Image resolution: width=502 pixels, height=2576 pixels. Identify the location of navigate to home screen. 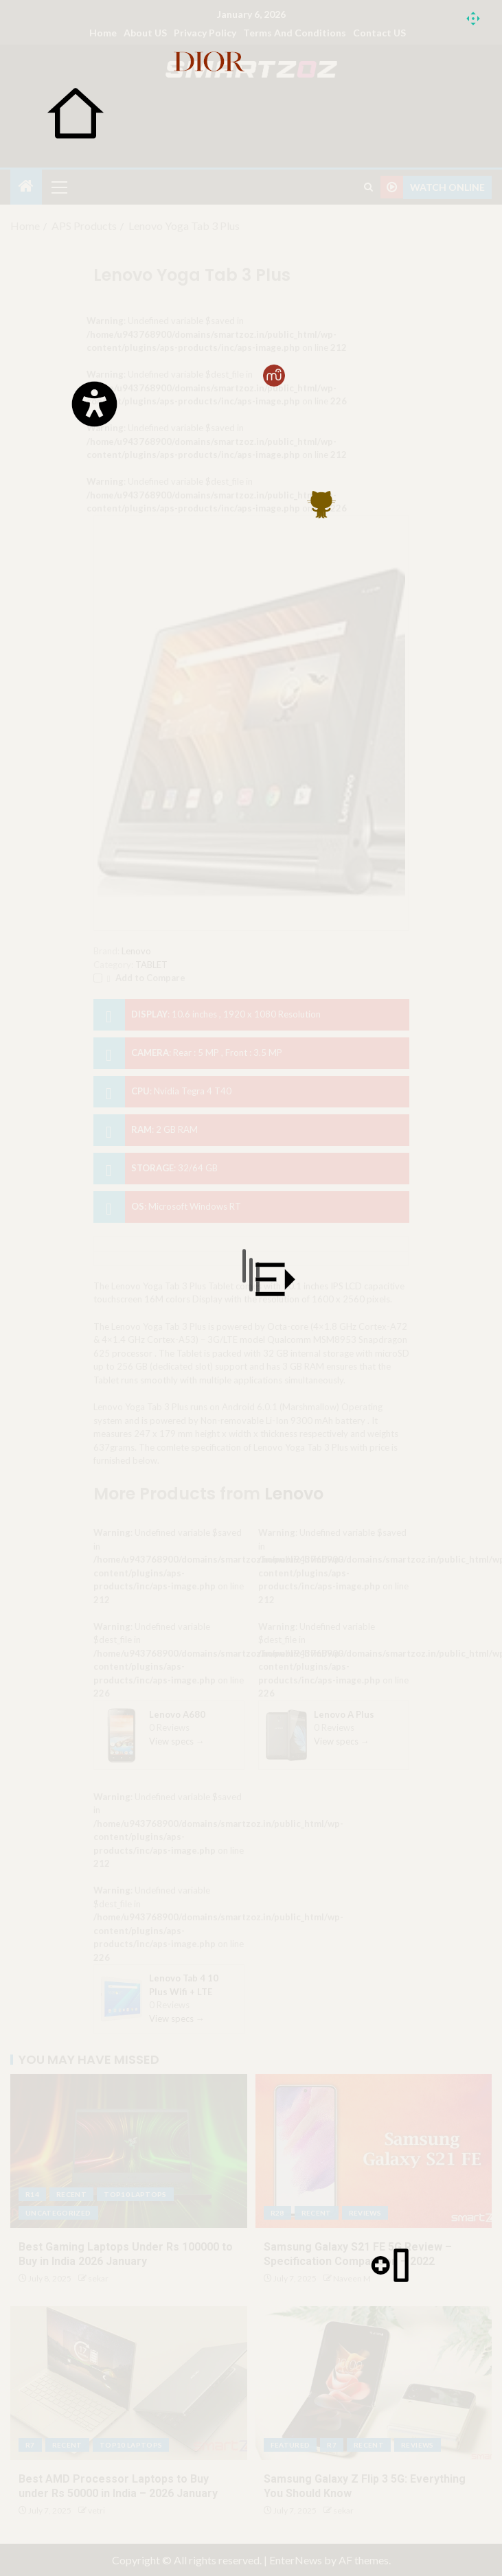
(76, 115).